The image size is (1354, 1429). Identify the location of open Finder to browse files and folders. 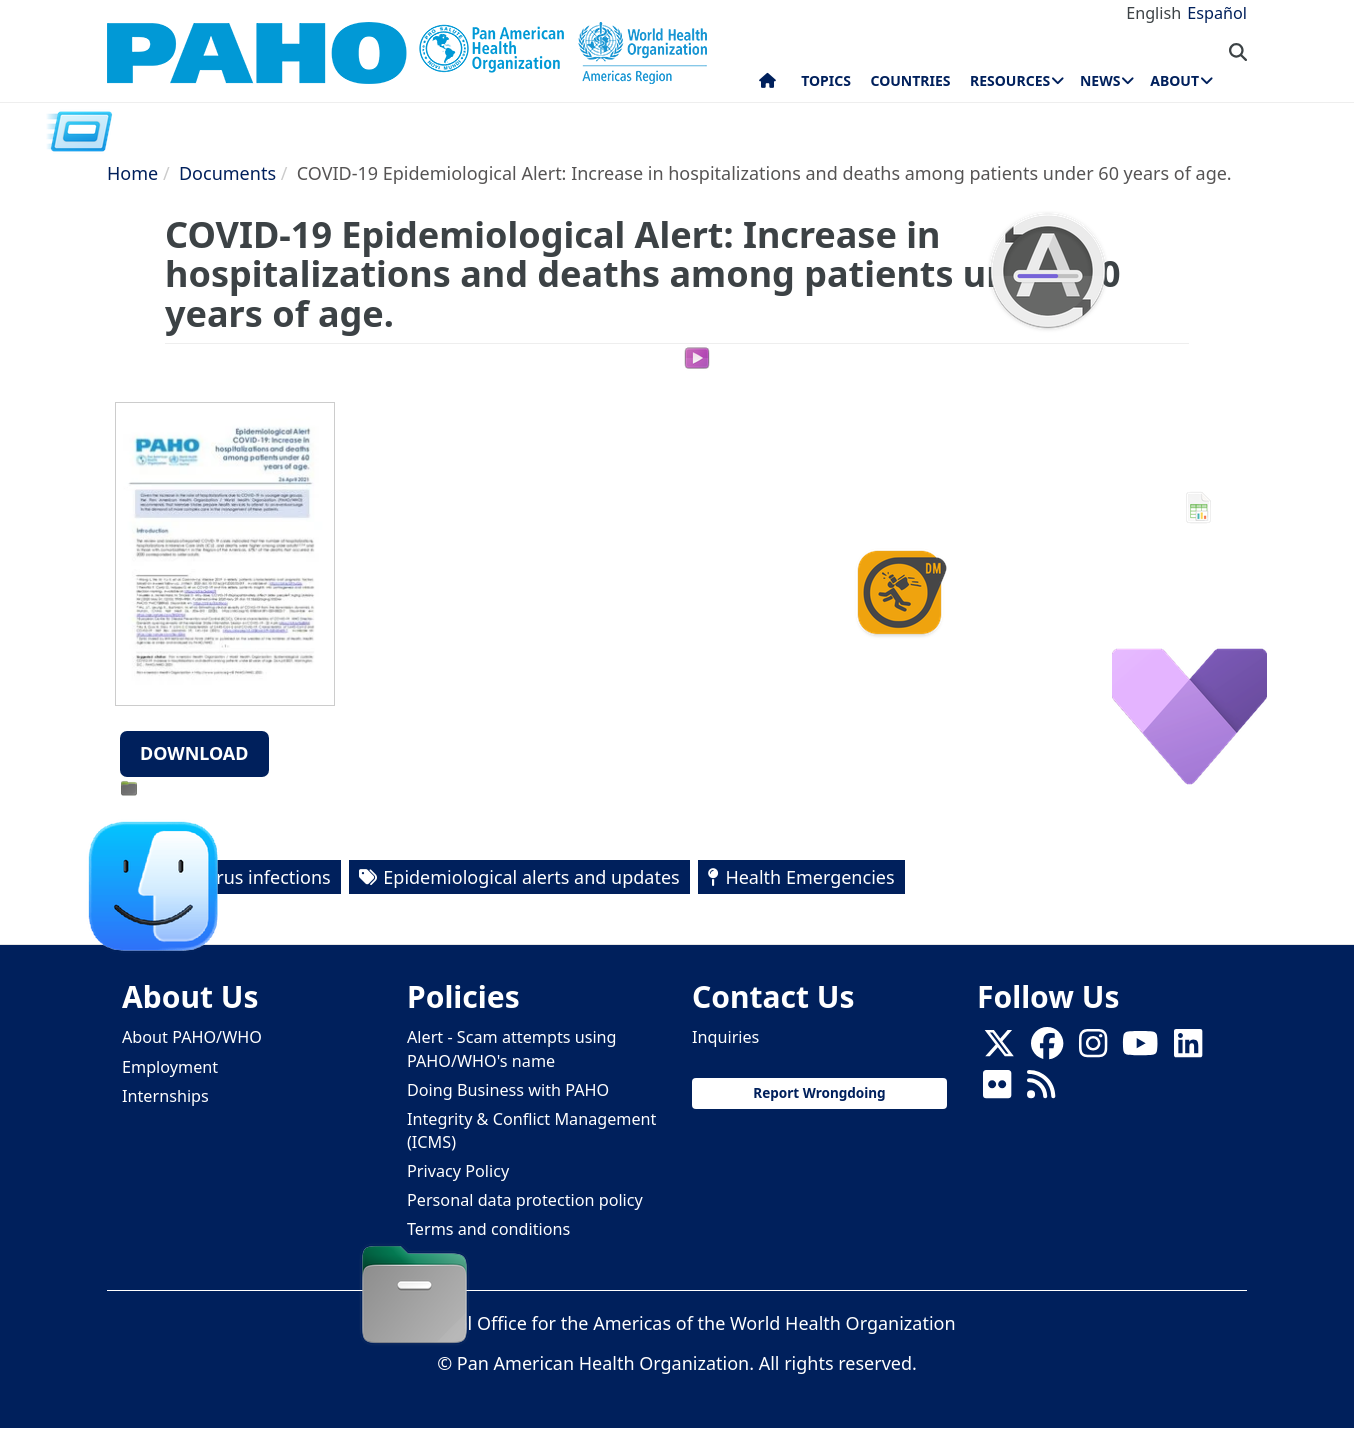
(153, 886).